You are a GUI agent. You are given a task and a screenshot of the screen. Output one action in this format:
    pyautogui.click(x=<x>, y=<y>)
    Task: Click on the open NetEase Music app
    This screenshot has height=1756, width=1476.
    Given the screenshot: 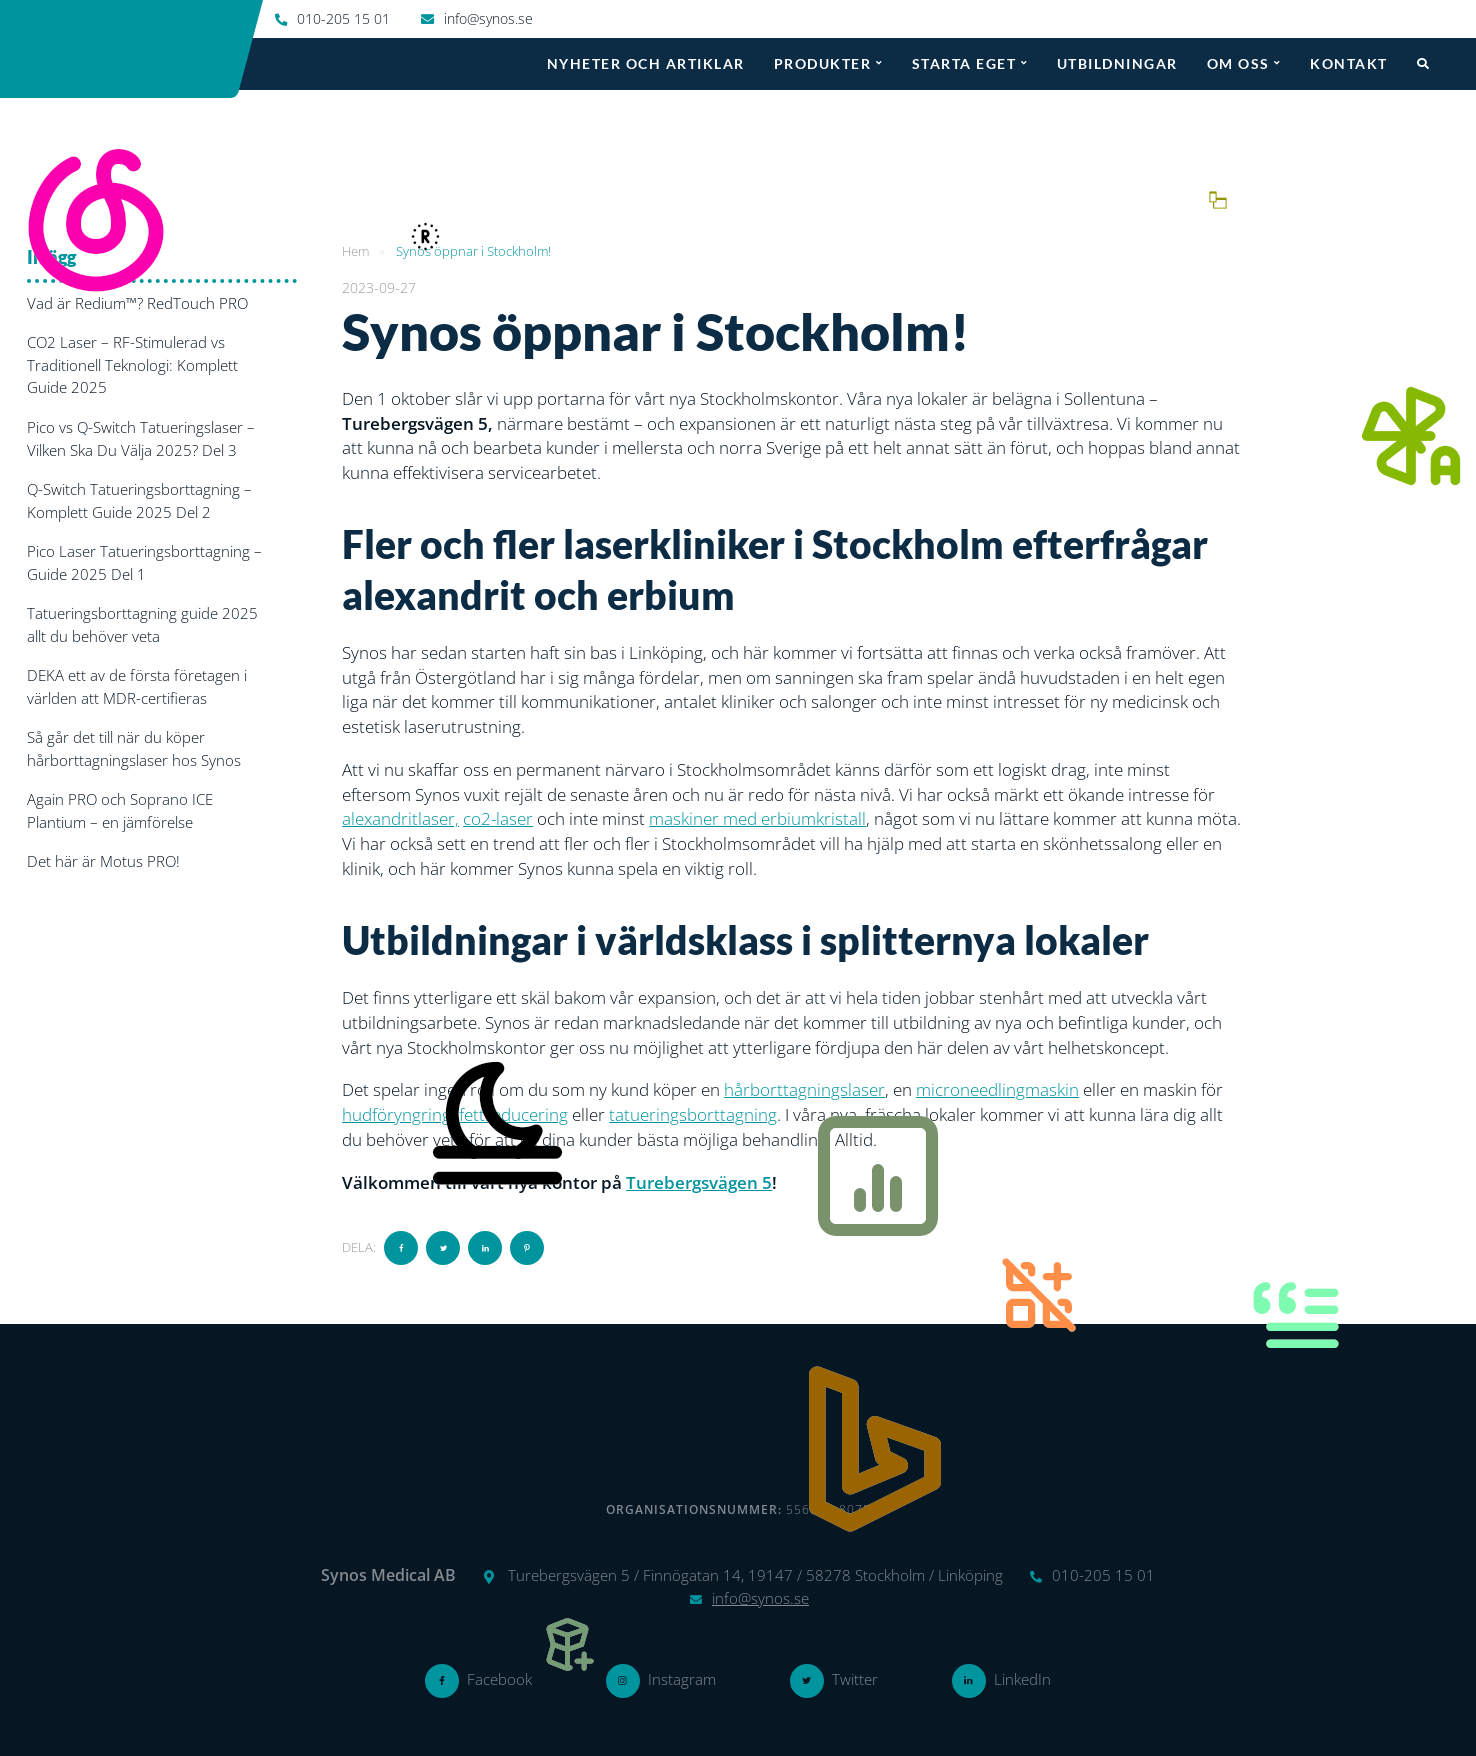 What is the action you would take?
    pyautogui.click(x=96, y=224)
    